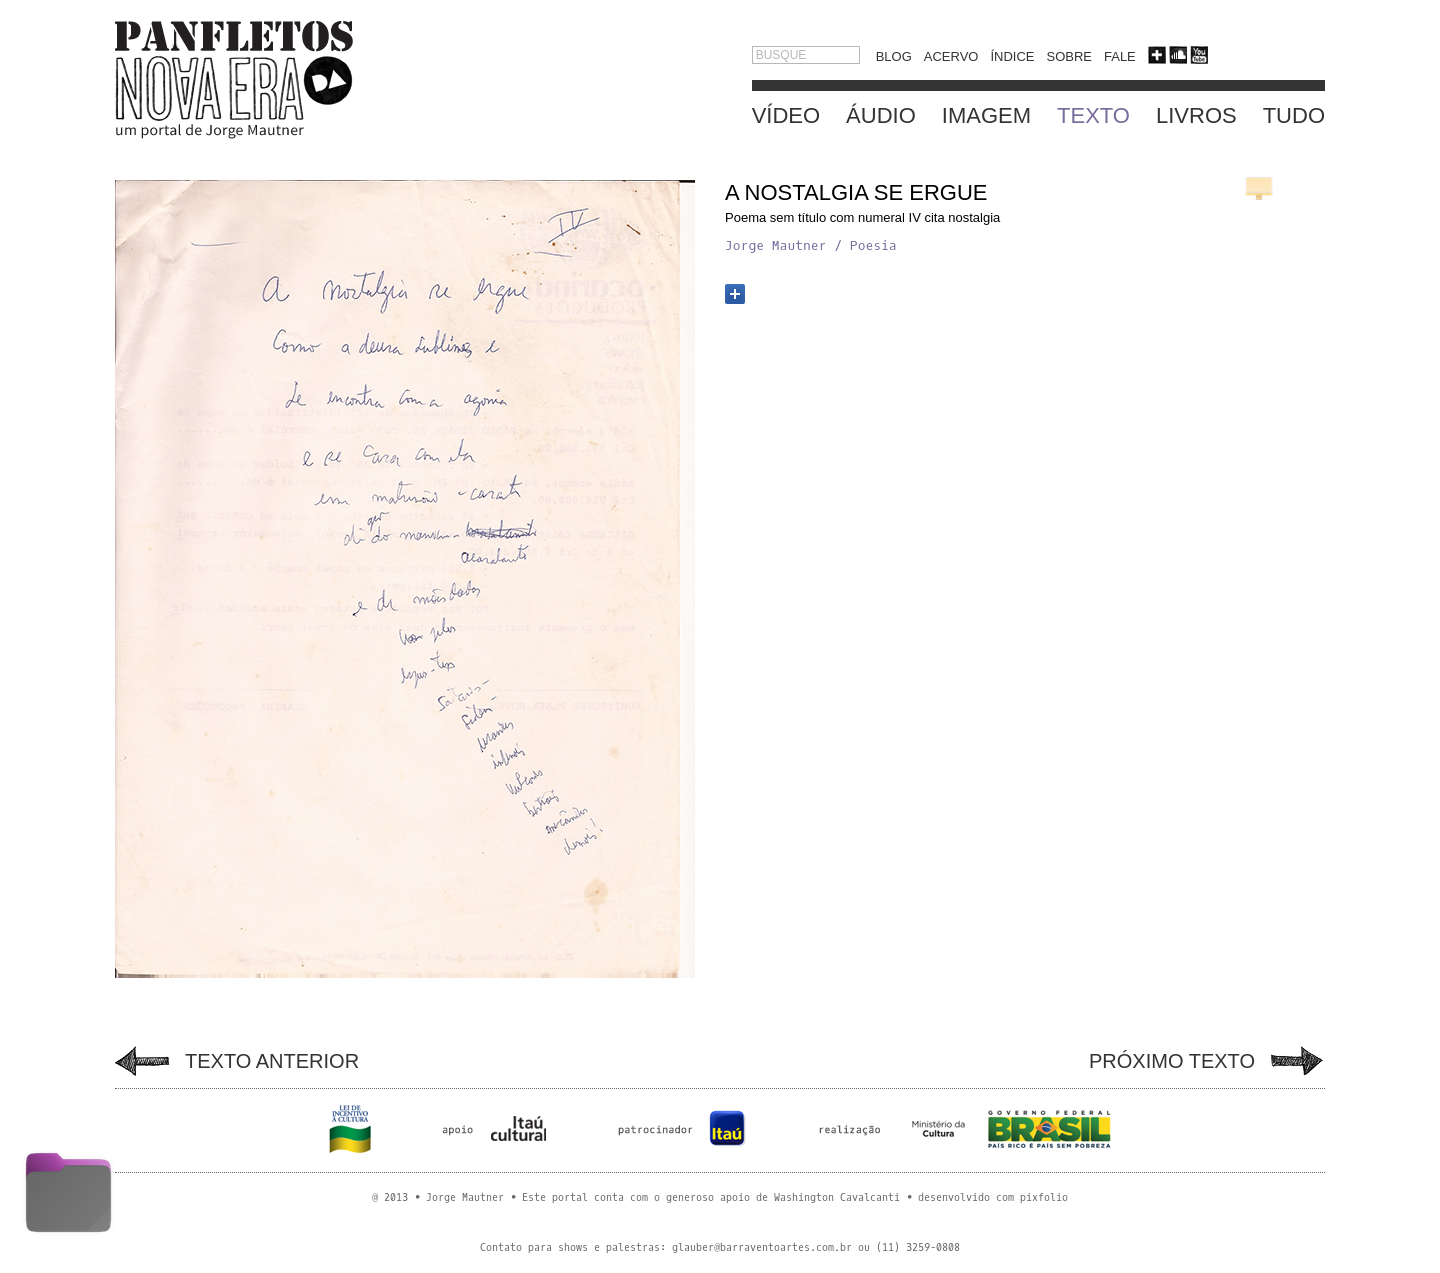 The width and height of the screenshot is (1440, 1273). Describe the element at coordinates (68, 1192) in the screenshot. I see `open folder to view contents` at that location.